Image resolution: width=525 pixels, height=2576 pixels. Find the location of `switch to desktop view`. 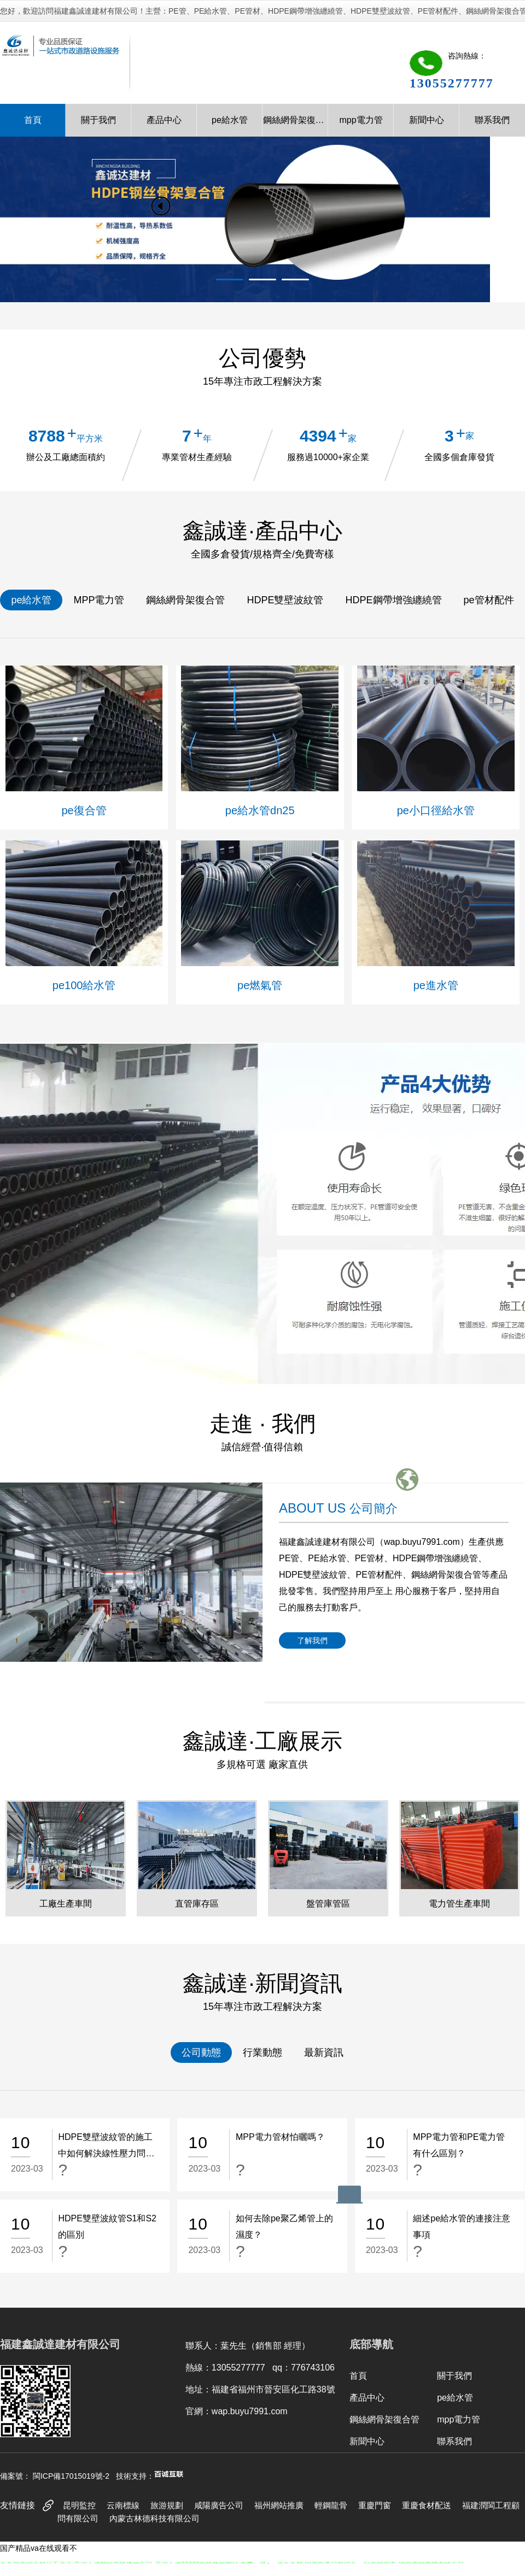

switch to desktop view is located at coordinates (349, 2195).